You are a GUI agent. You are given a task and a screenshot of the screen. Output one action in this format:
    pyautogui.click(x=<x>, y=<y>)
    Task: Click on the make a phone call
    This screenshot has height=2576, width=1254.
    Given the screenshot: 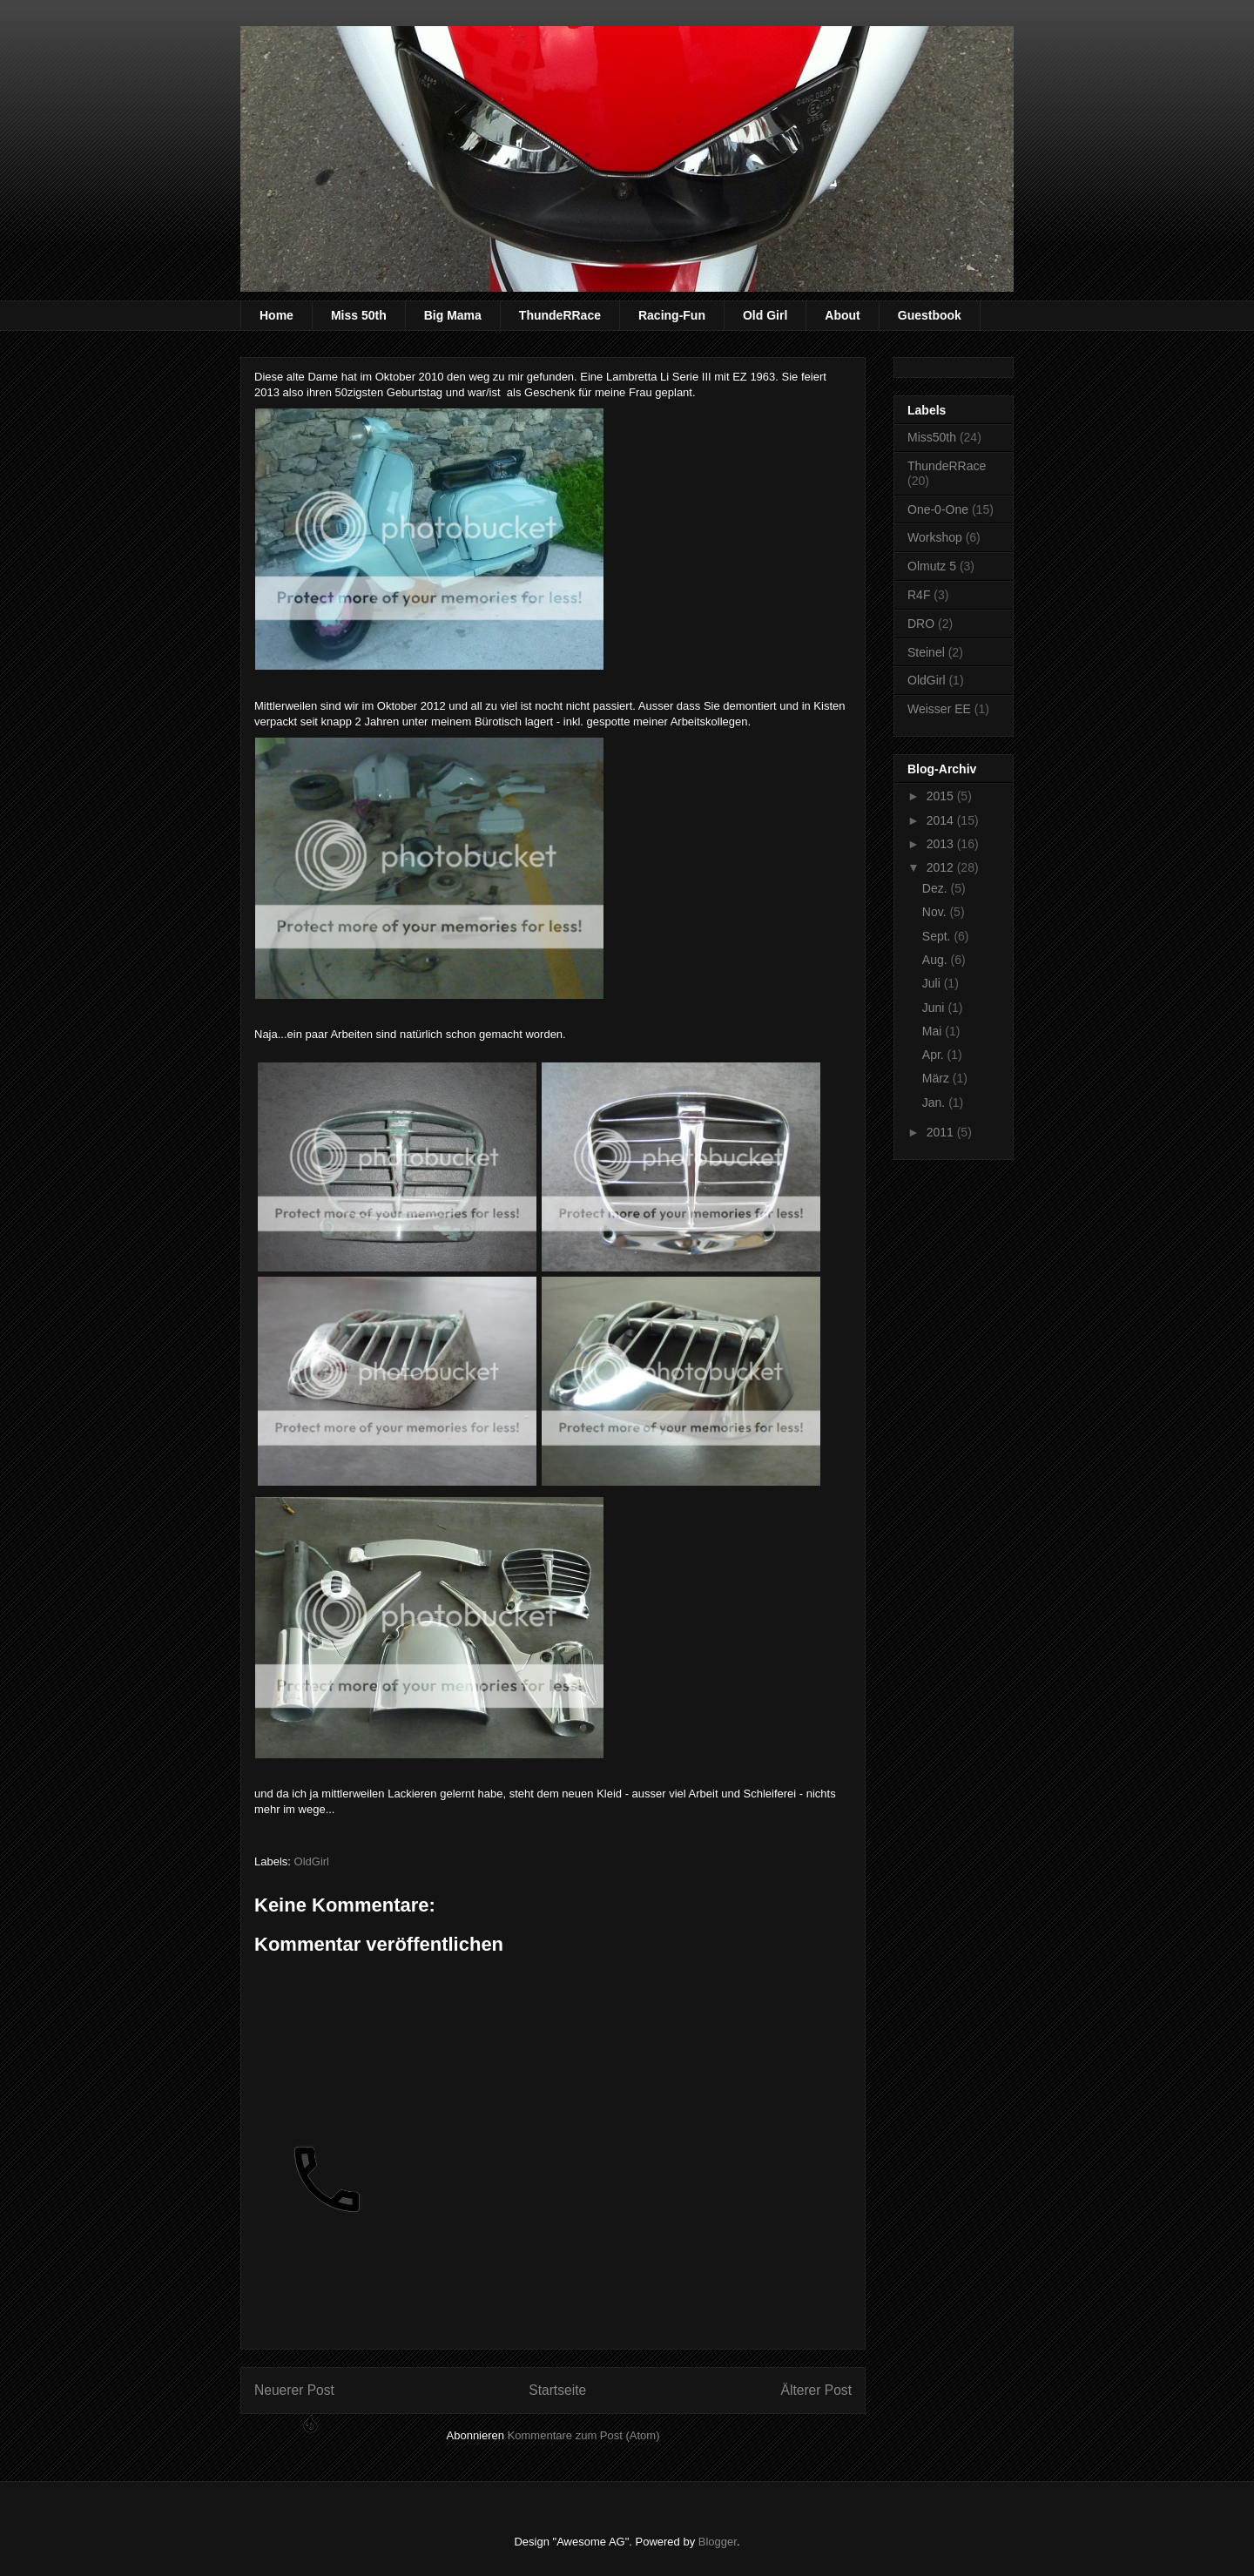 What is the action you would take?
    pyautogui.click(x=327, y=2179)
    